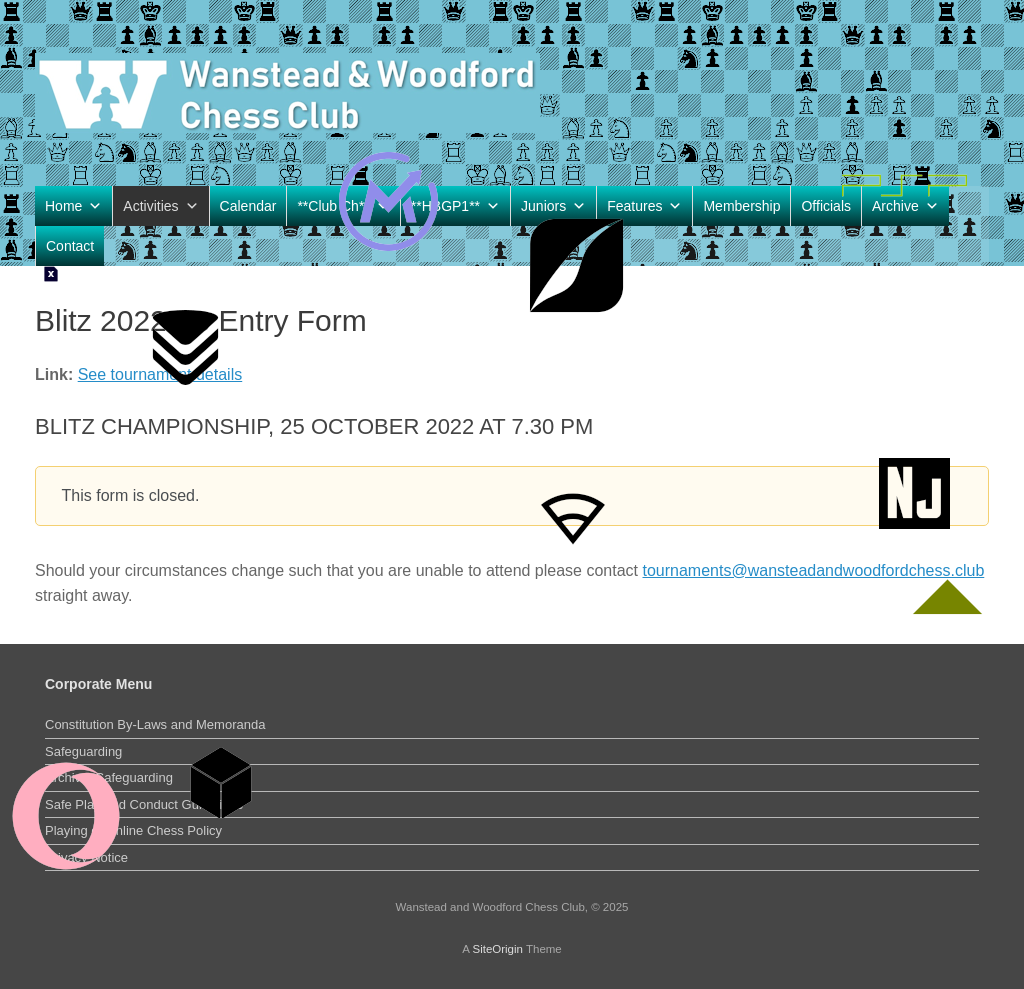  Describe the element at coordinates (947, 602) in the screenshot. I see `collapse an expanded section or menu` at that location.